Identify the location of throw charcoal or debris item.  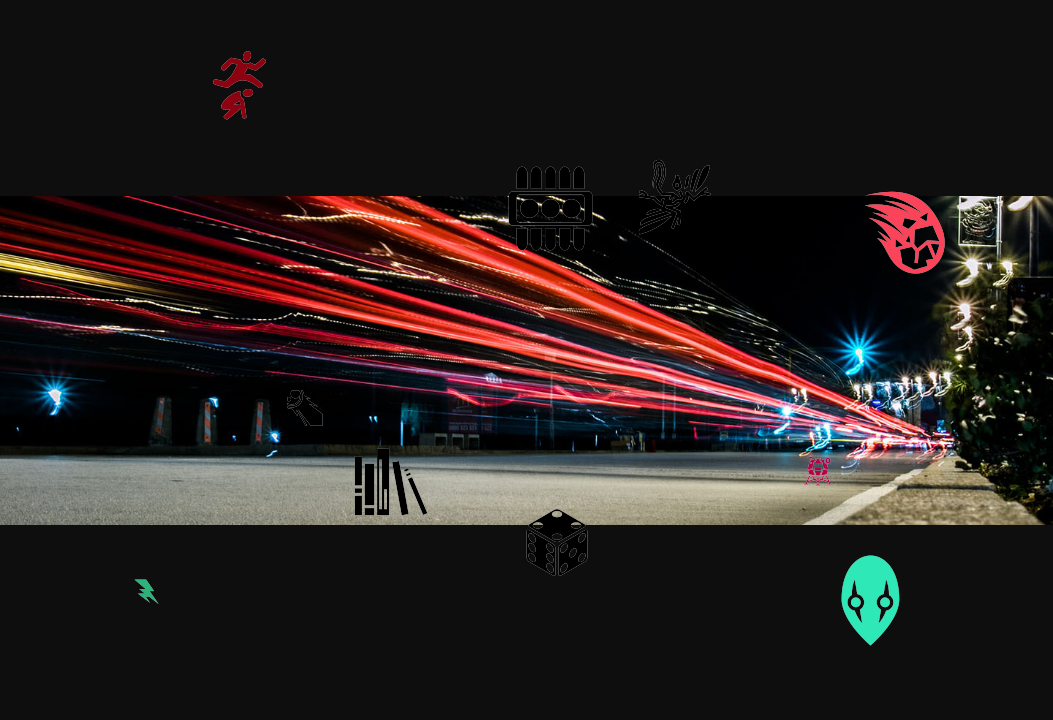
(905, 233).